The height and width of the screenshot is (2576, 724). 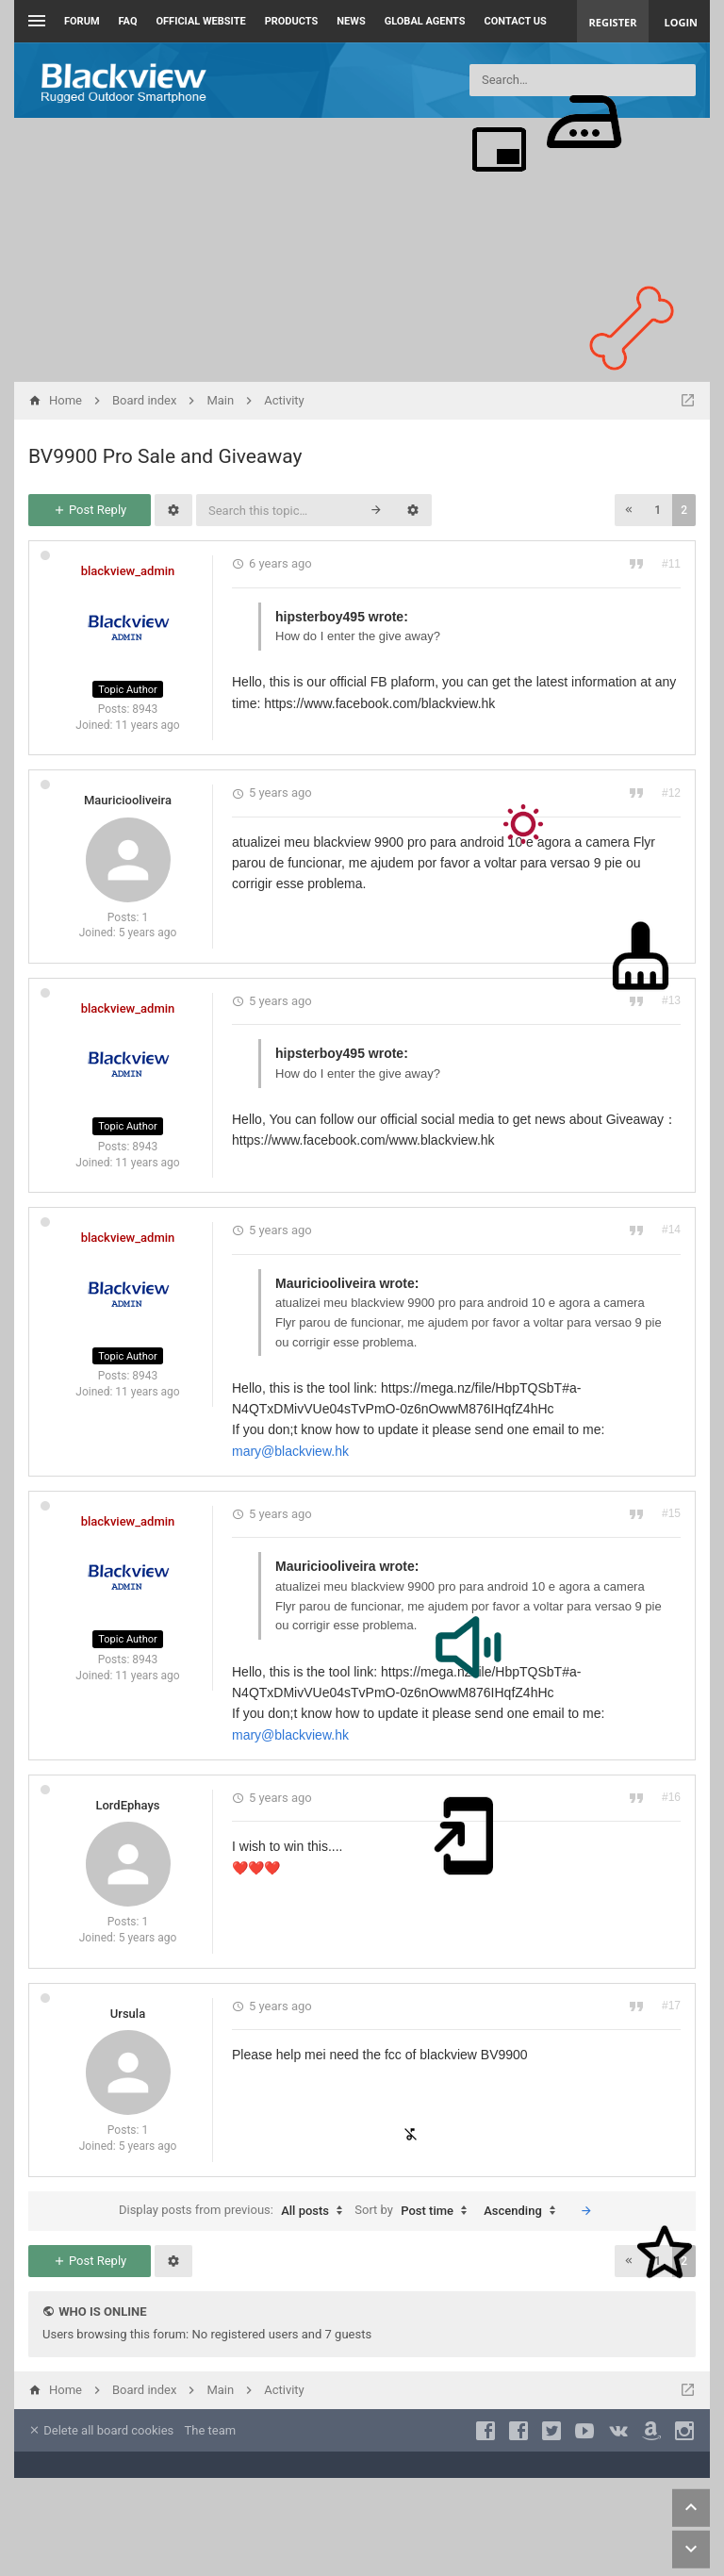 What do you see at coordinates (584, 122) in the screenshot?
I see `select high heat ironing setting` at bounding box center [584, 122].